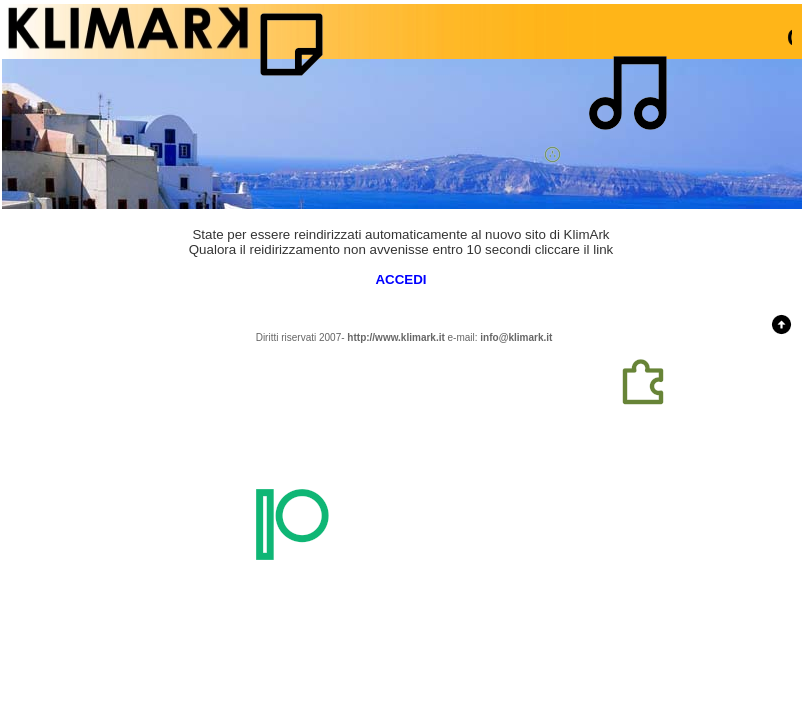  What do you see at coordinates (291, 44) in the screenshot?
I see `create a new sticky note` at bounding box center [291, 44].